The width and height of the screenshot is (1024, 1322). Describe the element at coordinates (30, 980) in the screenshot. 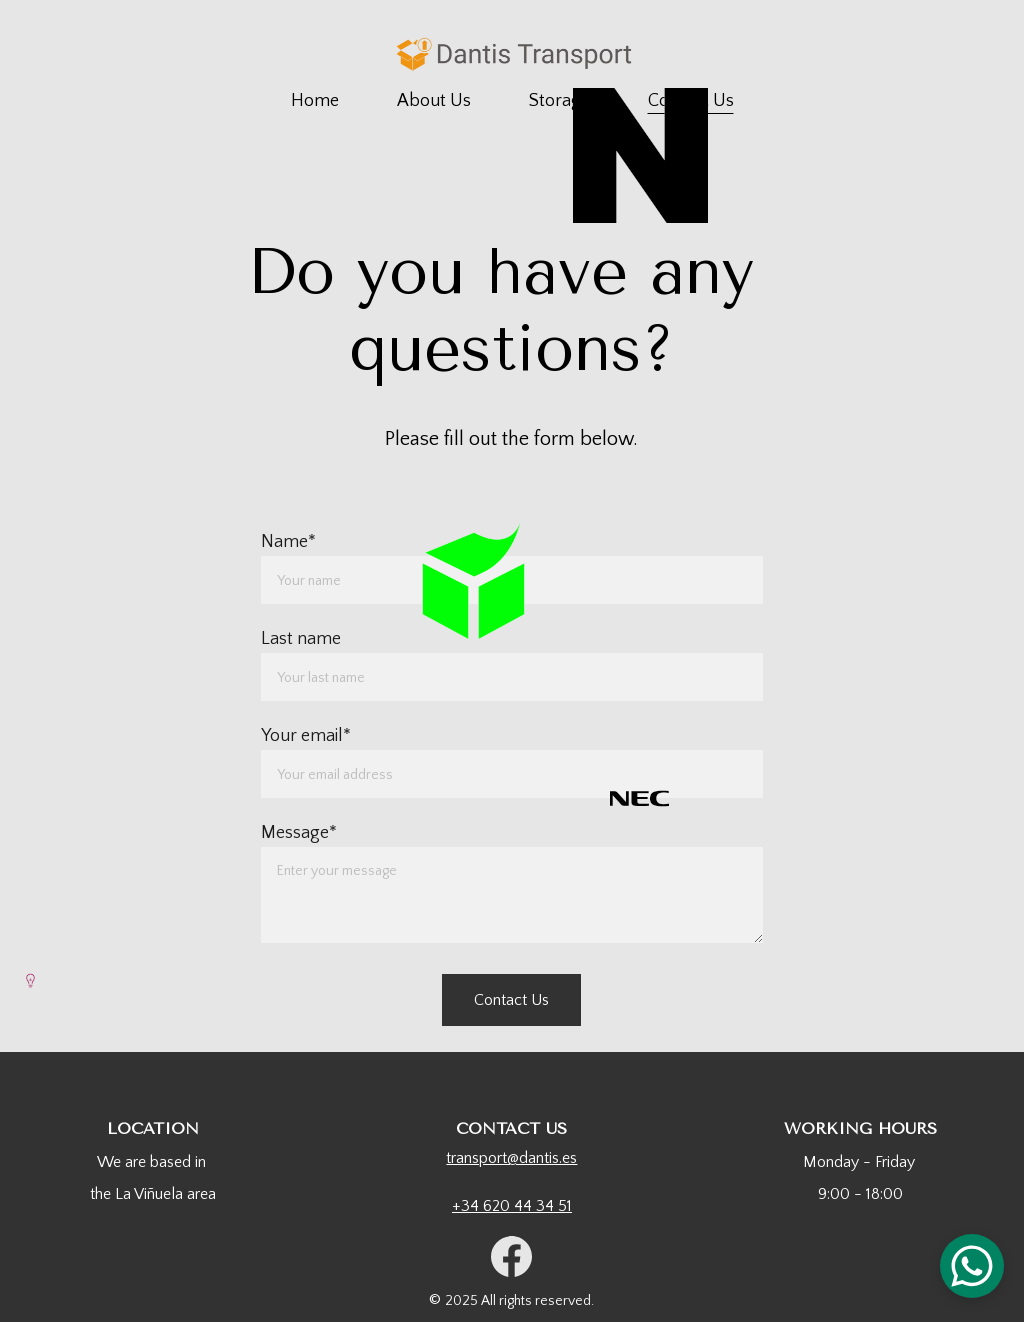

I see `medapps healthcare technology logo` at that location.